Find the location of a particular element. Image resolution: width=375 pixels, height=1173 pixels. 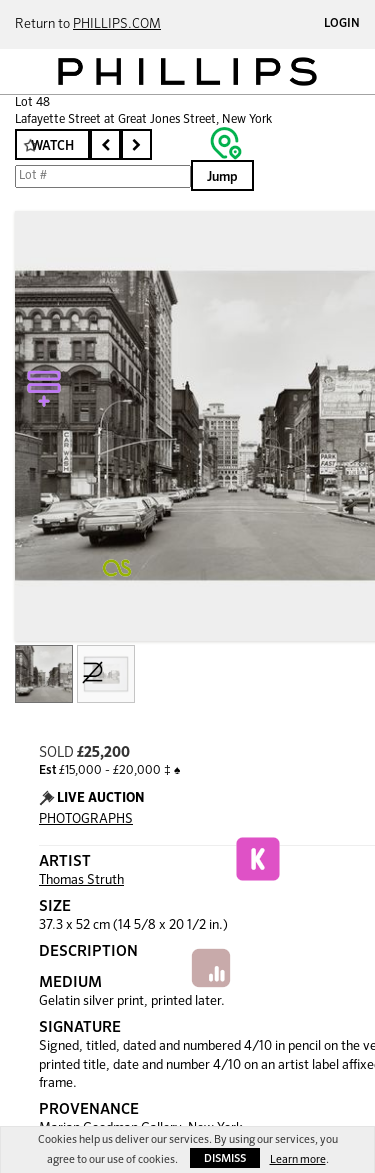

keyboard shortcut indicator for the letter K is located at coordinates (258, 859).